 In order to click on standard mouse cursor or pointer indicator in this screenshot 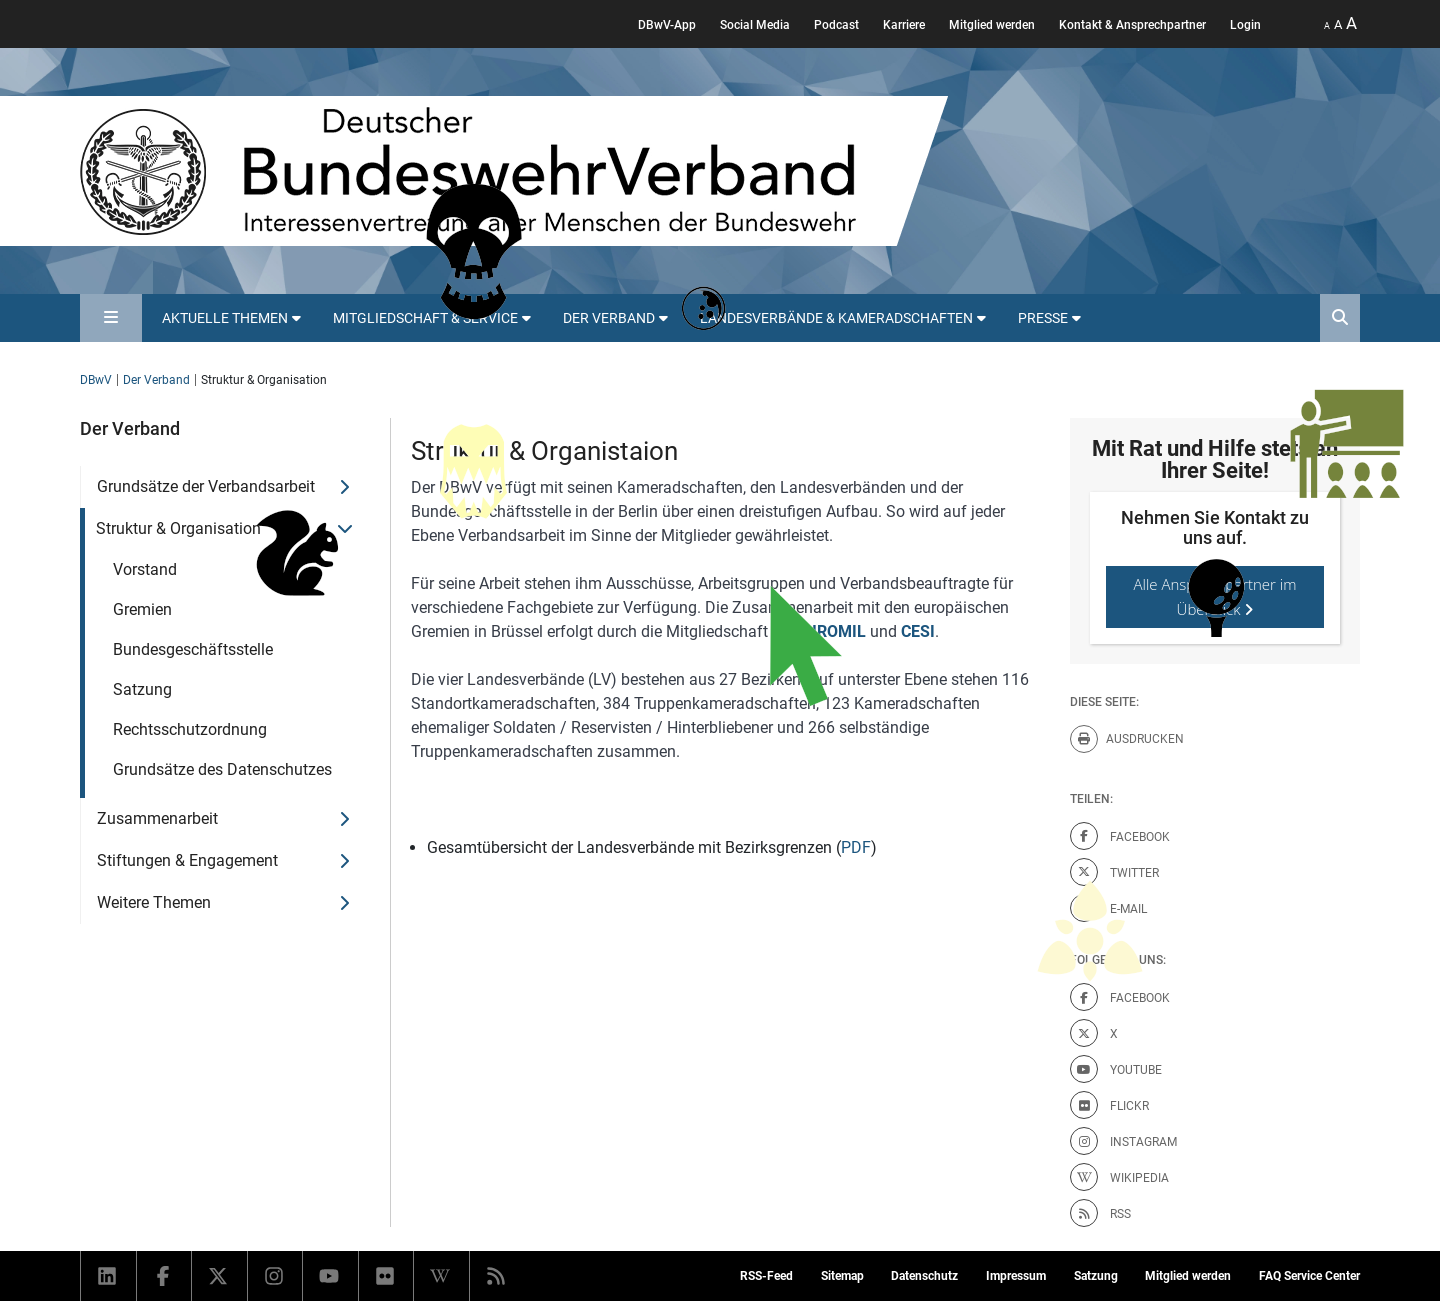, I will do `click(806, 646)`.